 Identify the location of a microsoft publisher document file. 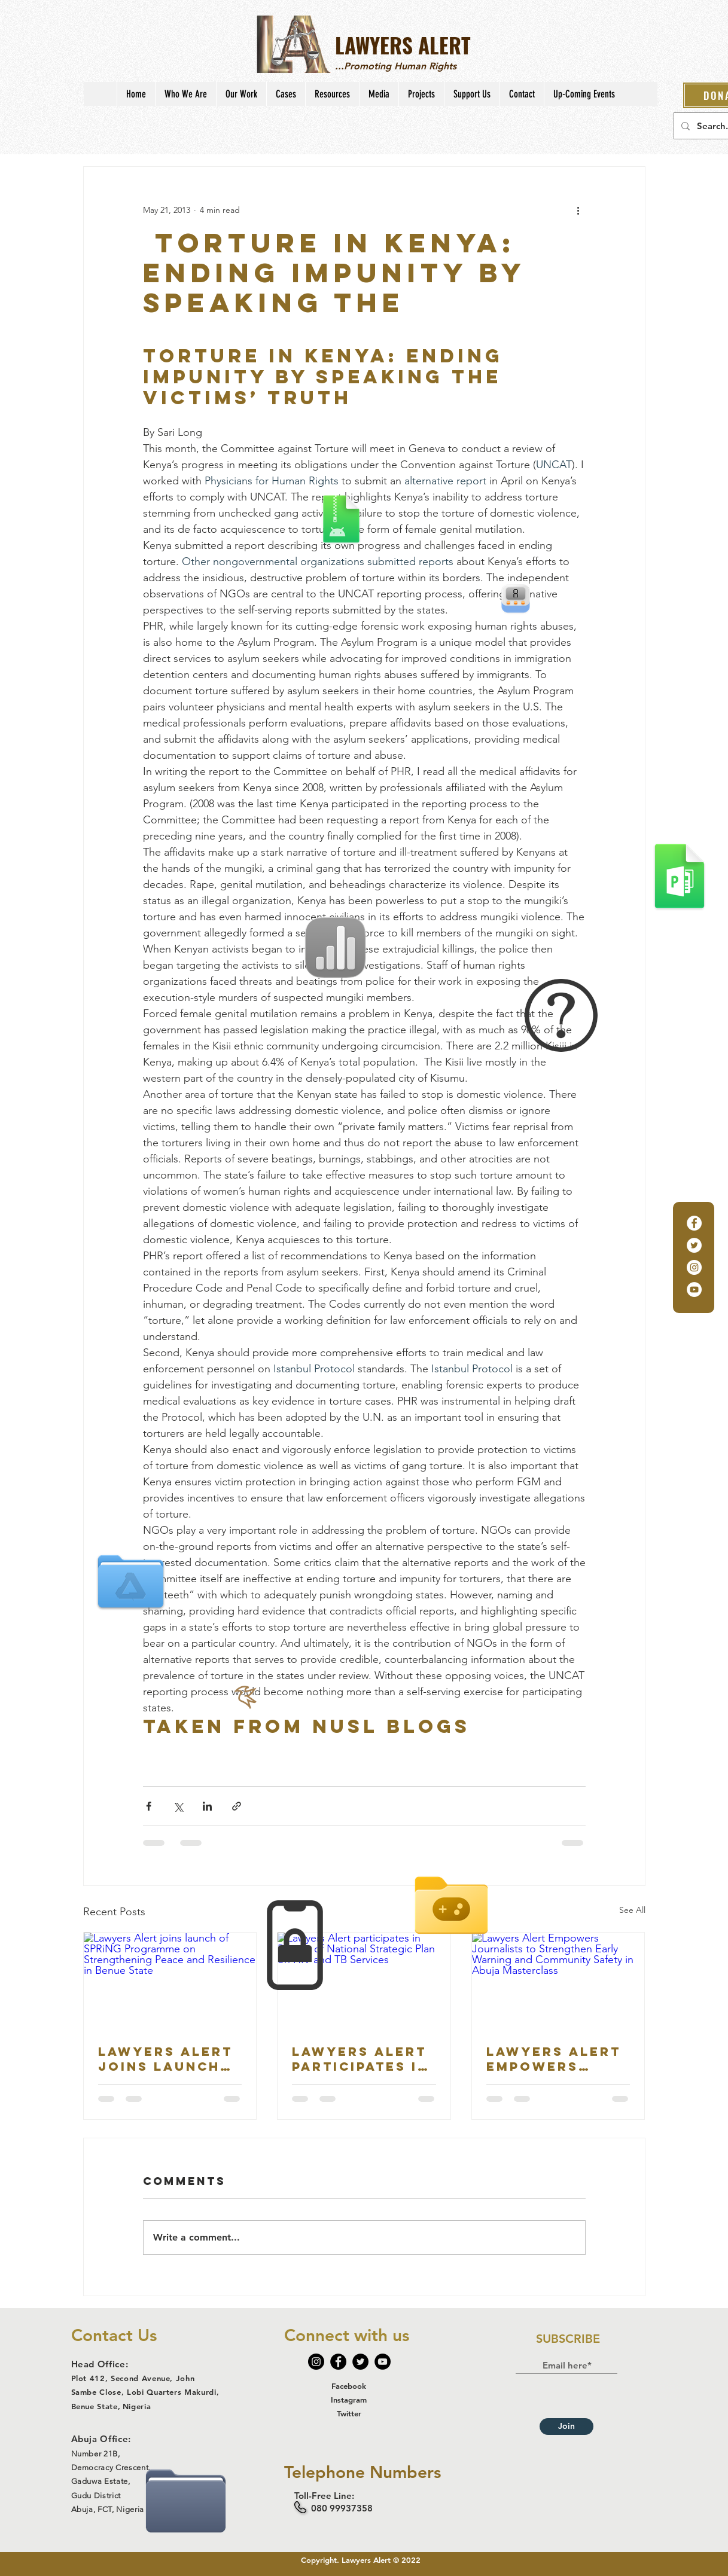
(680, 876).